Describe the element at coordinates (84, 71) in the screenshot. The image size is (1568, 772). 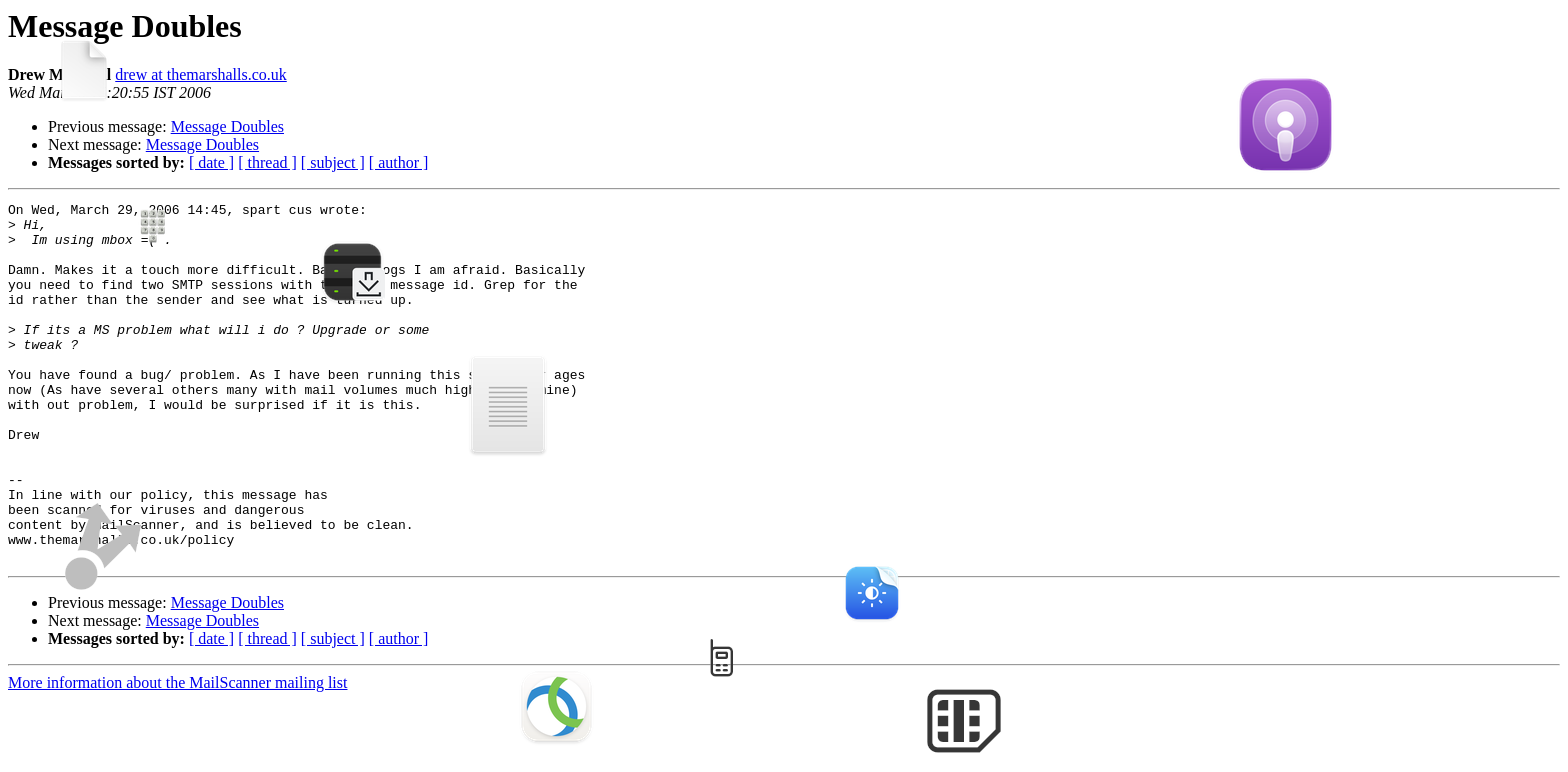
I see `a blank or empty document file` at that location.